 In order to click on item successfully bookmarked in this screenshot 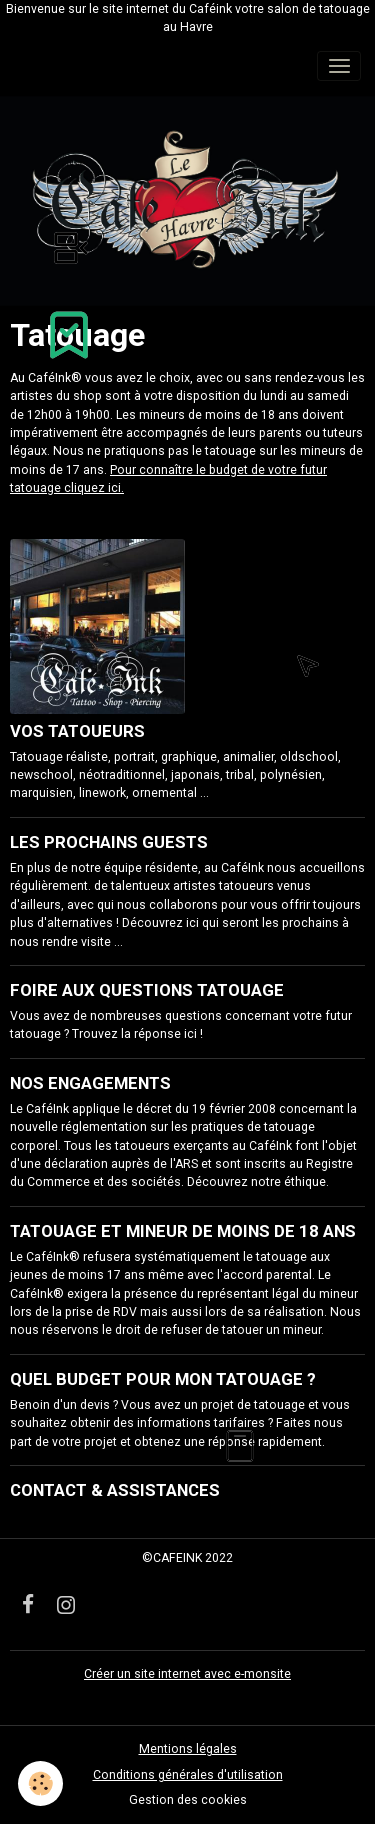, I will do `click(69, 335)`.